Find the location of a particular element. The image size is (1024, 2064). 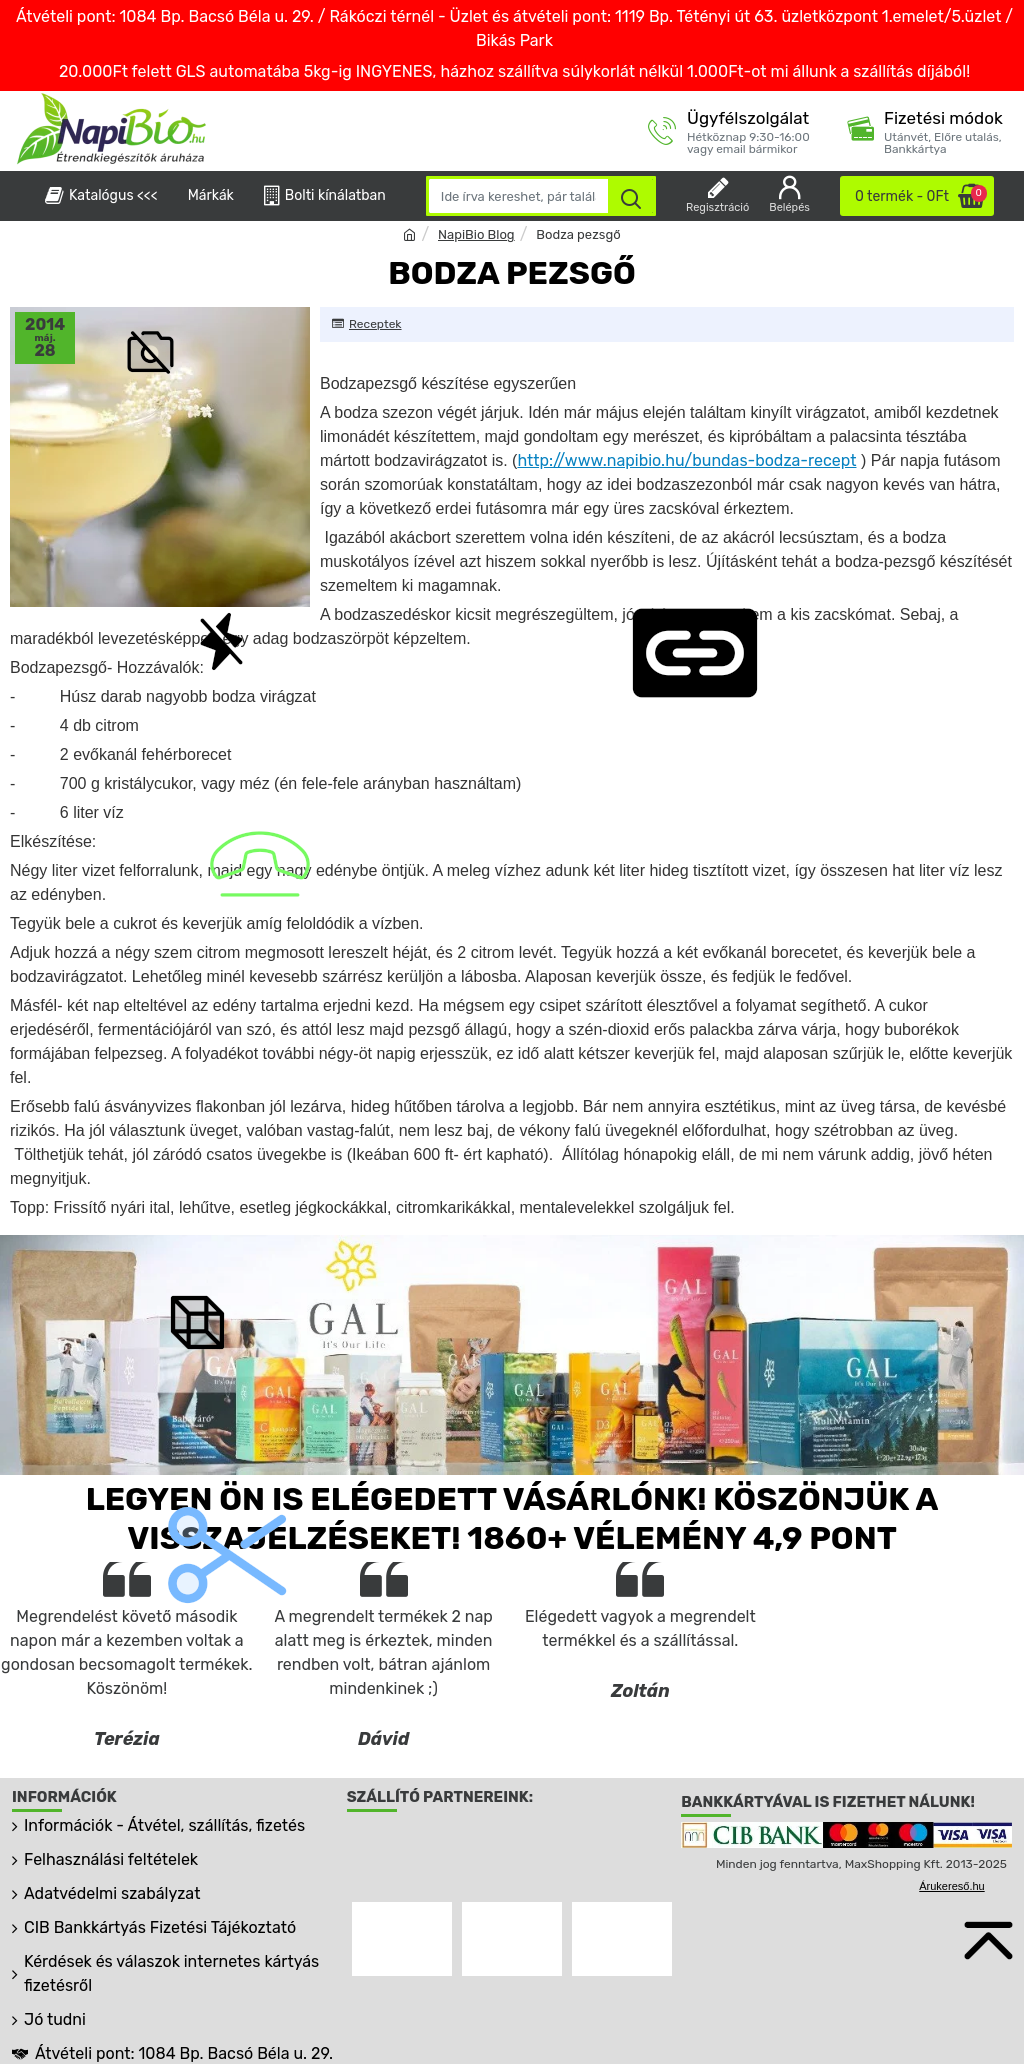

camera is disabled or unavailable is located at coordinates (150, 352).